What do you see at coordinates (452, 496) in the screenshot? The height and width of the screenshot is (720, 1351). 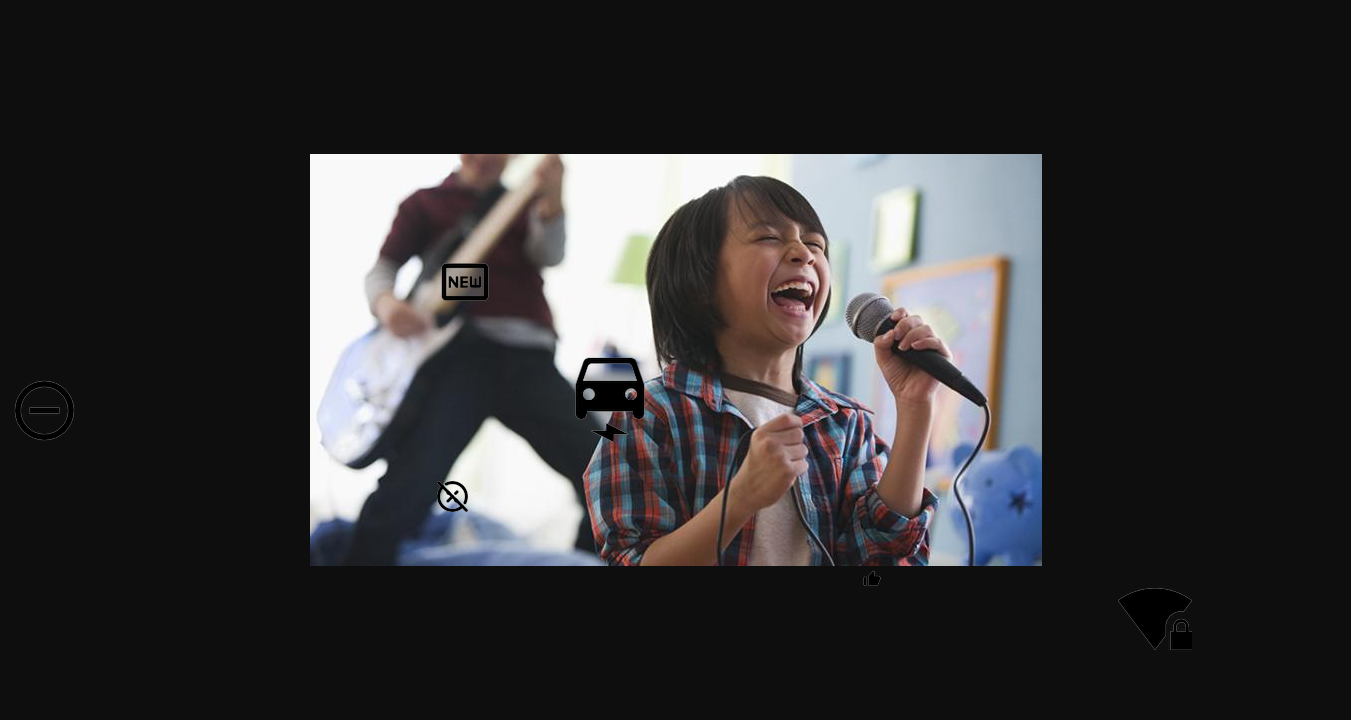 I see `discount or promotion unavailable` at bounding box center [452, 496].